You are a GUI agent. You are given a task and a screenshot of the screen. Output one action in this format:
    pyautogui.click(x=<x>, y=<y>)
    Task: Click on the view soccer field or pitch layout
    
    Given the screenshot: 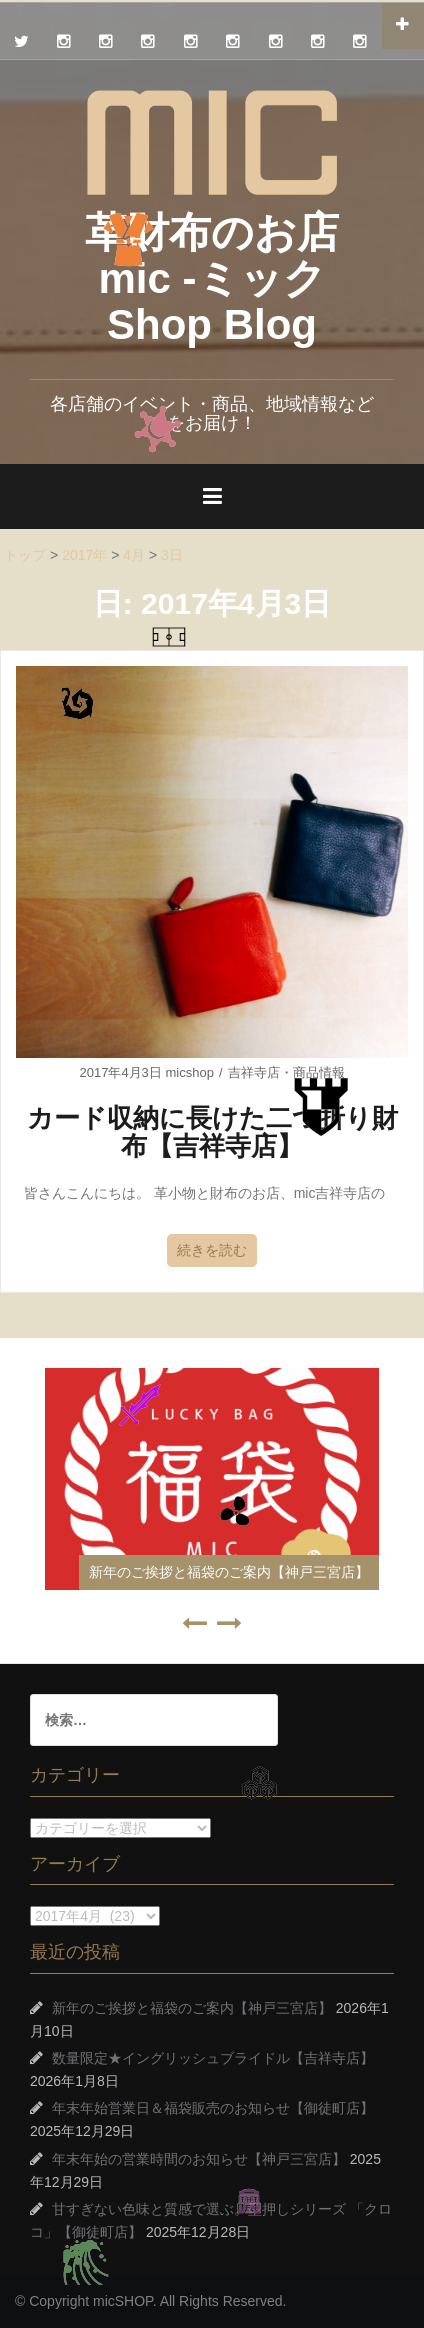 What is the action you would take?
    pyautogui.click(x=169, y=637)
    